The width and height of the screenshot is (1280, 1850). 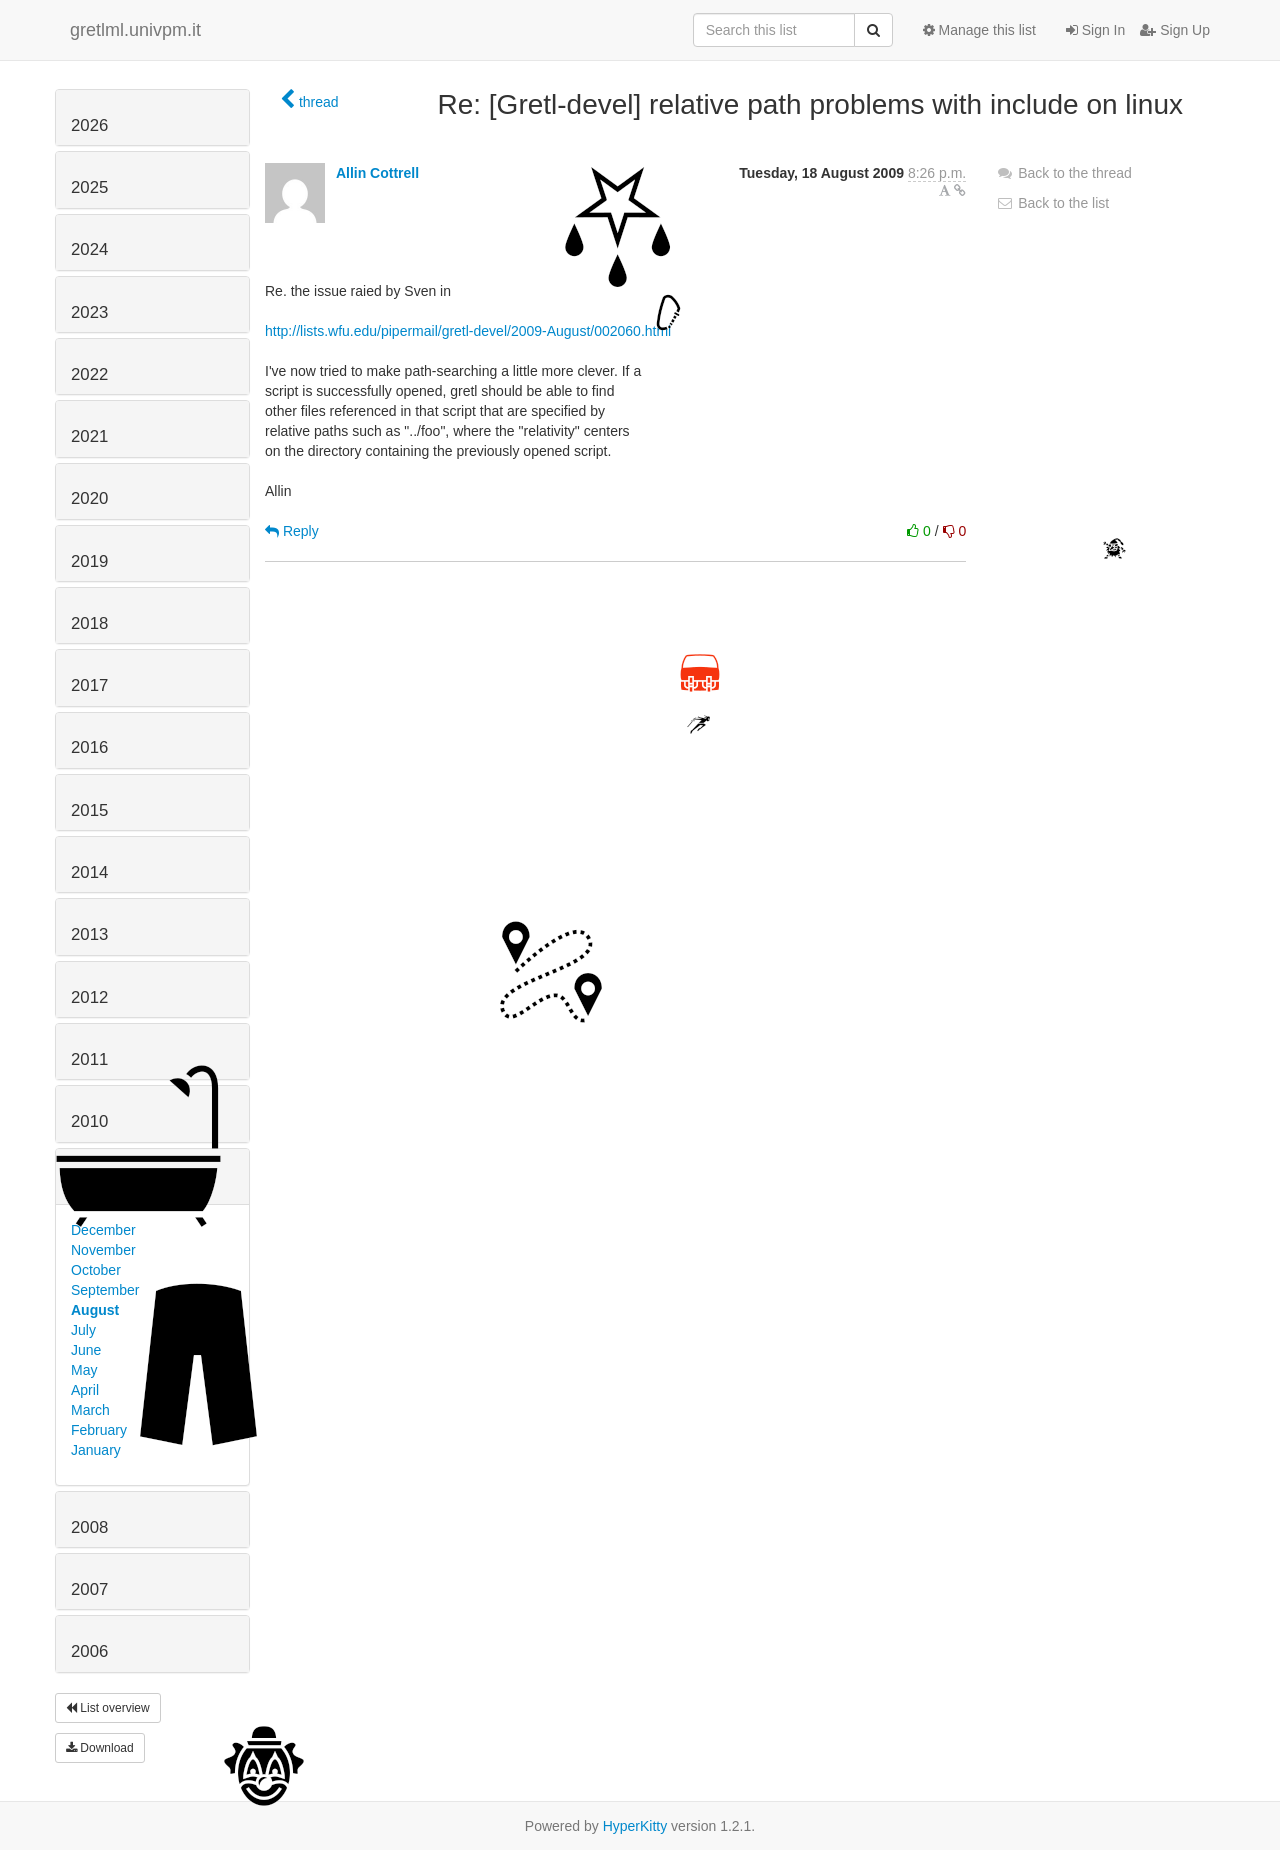 What do you see at coordinates (198, 1364) in the screenshot?
I see `browse pants or trousers in a clothing app` at bounding box center [198, 1364].